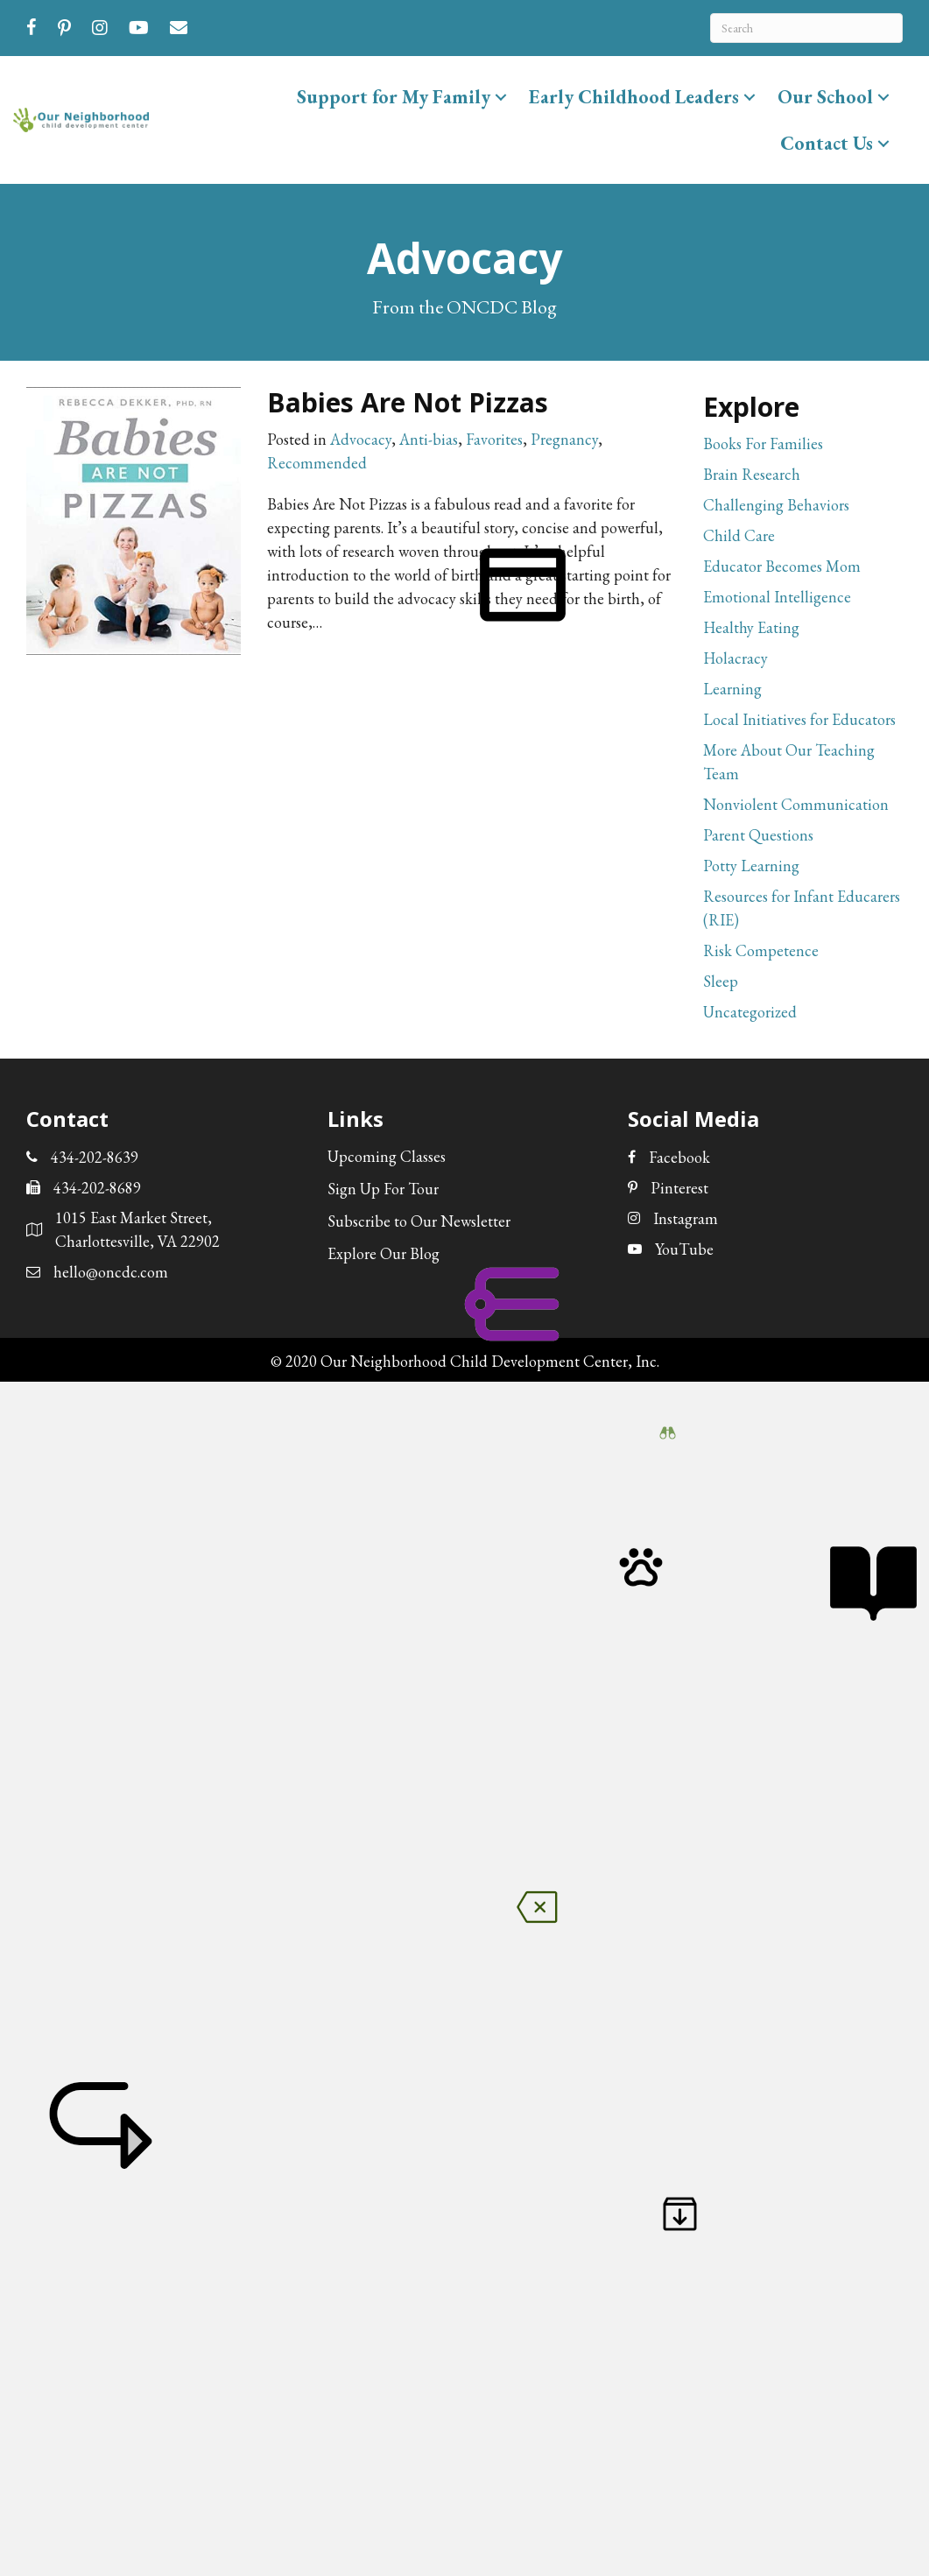  Describe the element at coordinates (667, 1432) in the screenshot. I see `search or explore content` at that location.